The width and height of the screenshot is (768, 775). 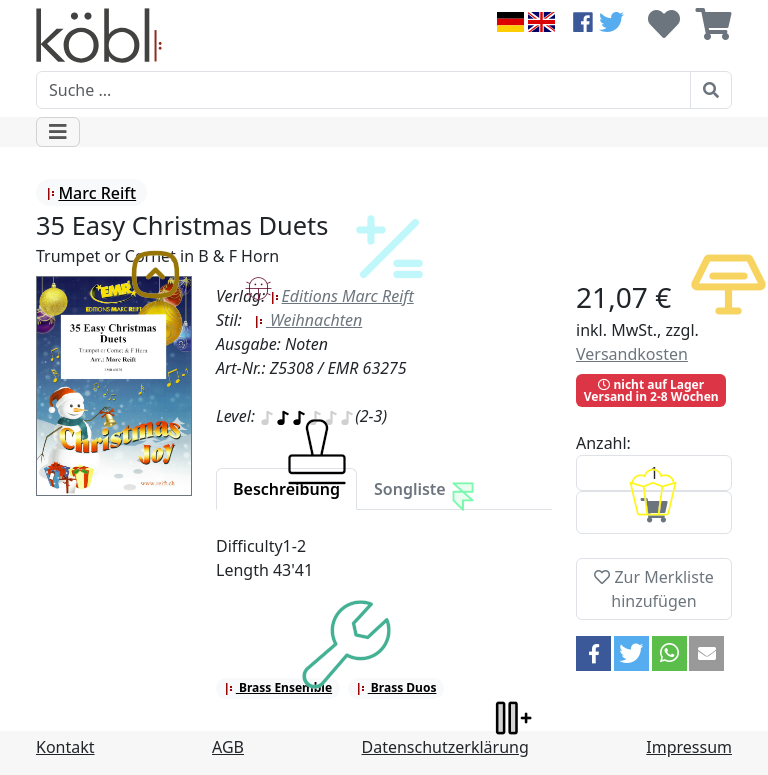 What do you see at coordinates (258, 288) in the screenshot?
I see `report a bug or issue` at bounding box center [258, 288].